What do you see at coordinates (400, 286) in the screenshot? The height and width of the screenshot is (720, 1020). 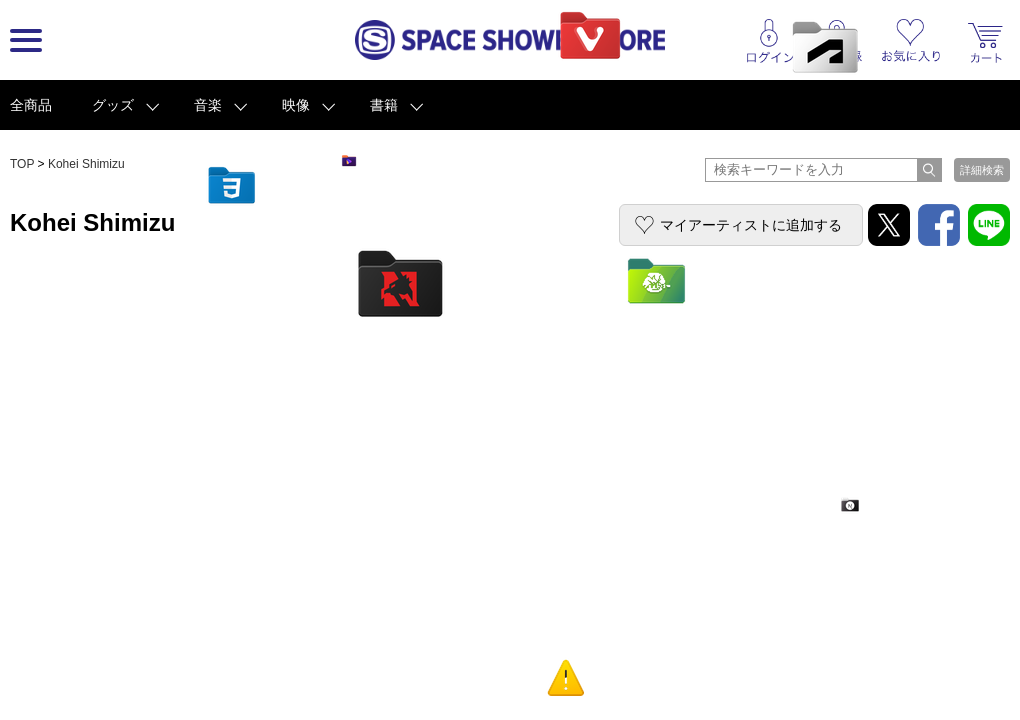 I see `open nusantara project files folder` at bounding box center [400, 286].